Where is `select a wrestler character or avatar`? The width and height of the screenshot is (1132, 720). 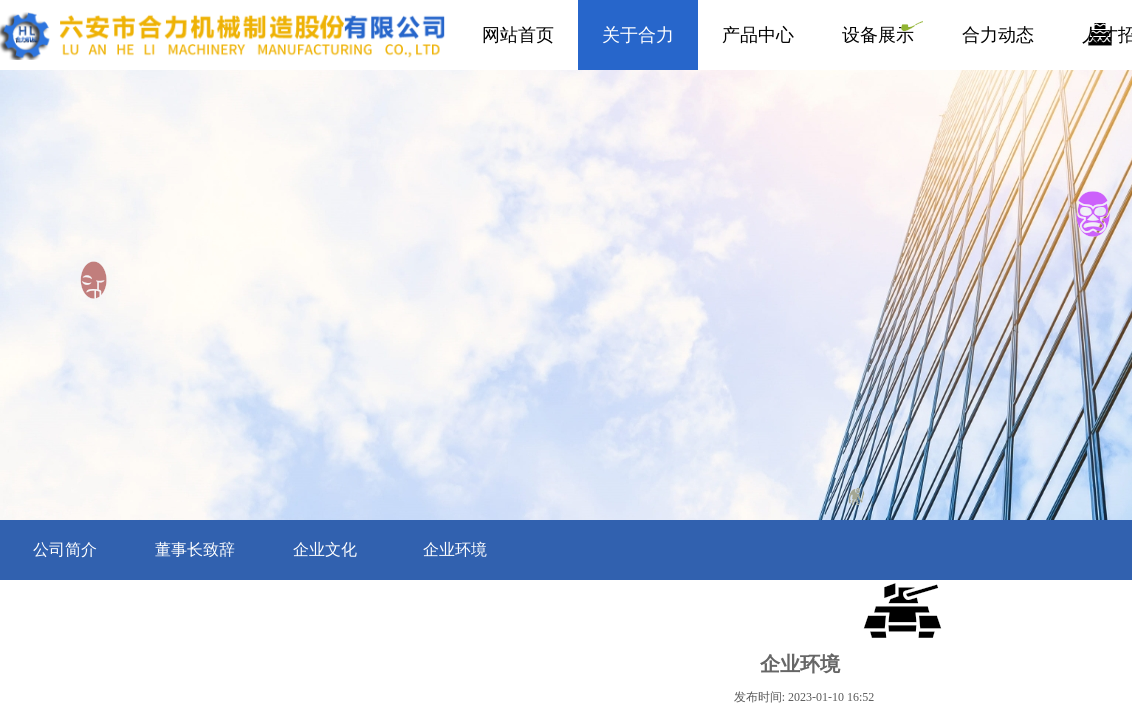 select a wrestler character or avatar is located at coordinates (1093, 214).